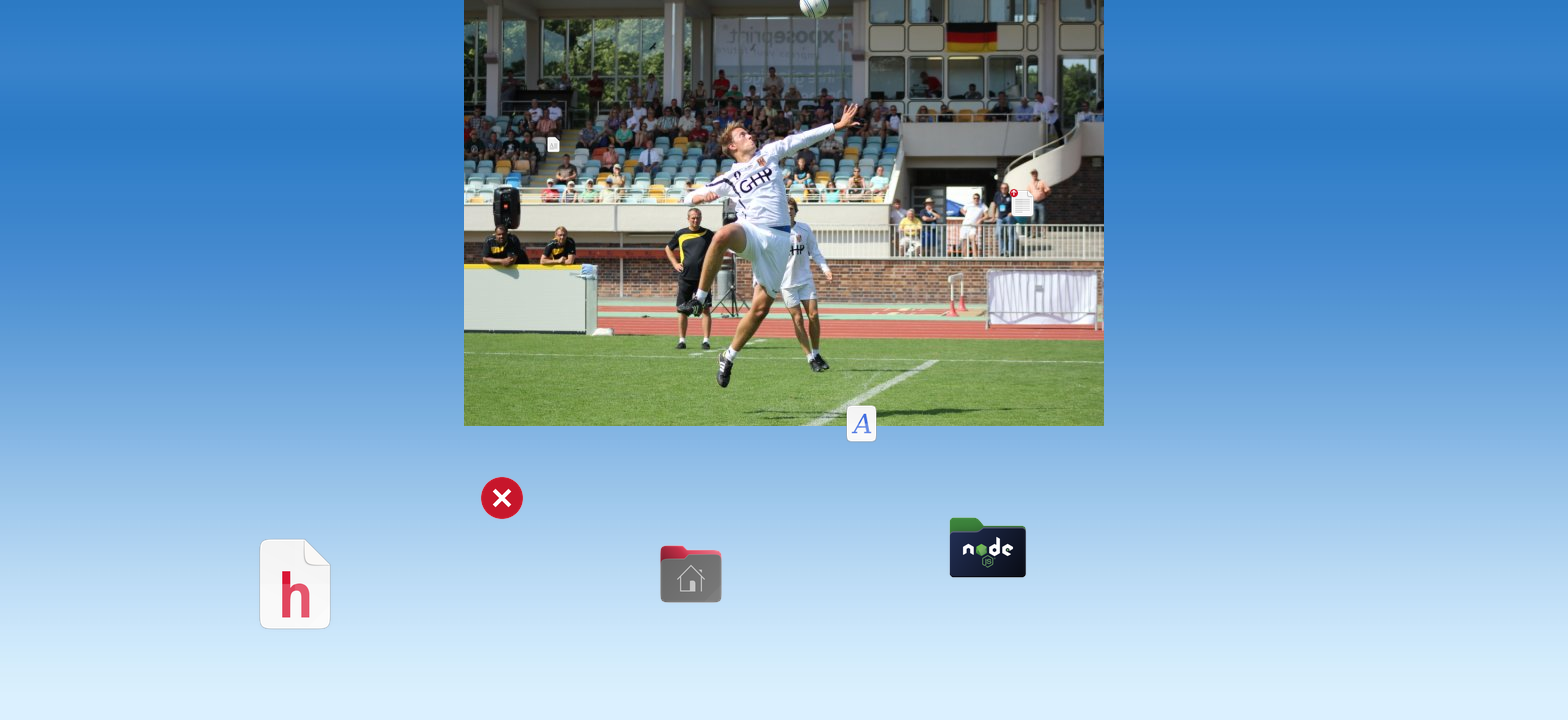 This screenshot has height=720, width=1568. What do you see at coordinates (295, 584) in the screenshot?
I see `c/c++ header file` at bounding box center [295, 584].